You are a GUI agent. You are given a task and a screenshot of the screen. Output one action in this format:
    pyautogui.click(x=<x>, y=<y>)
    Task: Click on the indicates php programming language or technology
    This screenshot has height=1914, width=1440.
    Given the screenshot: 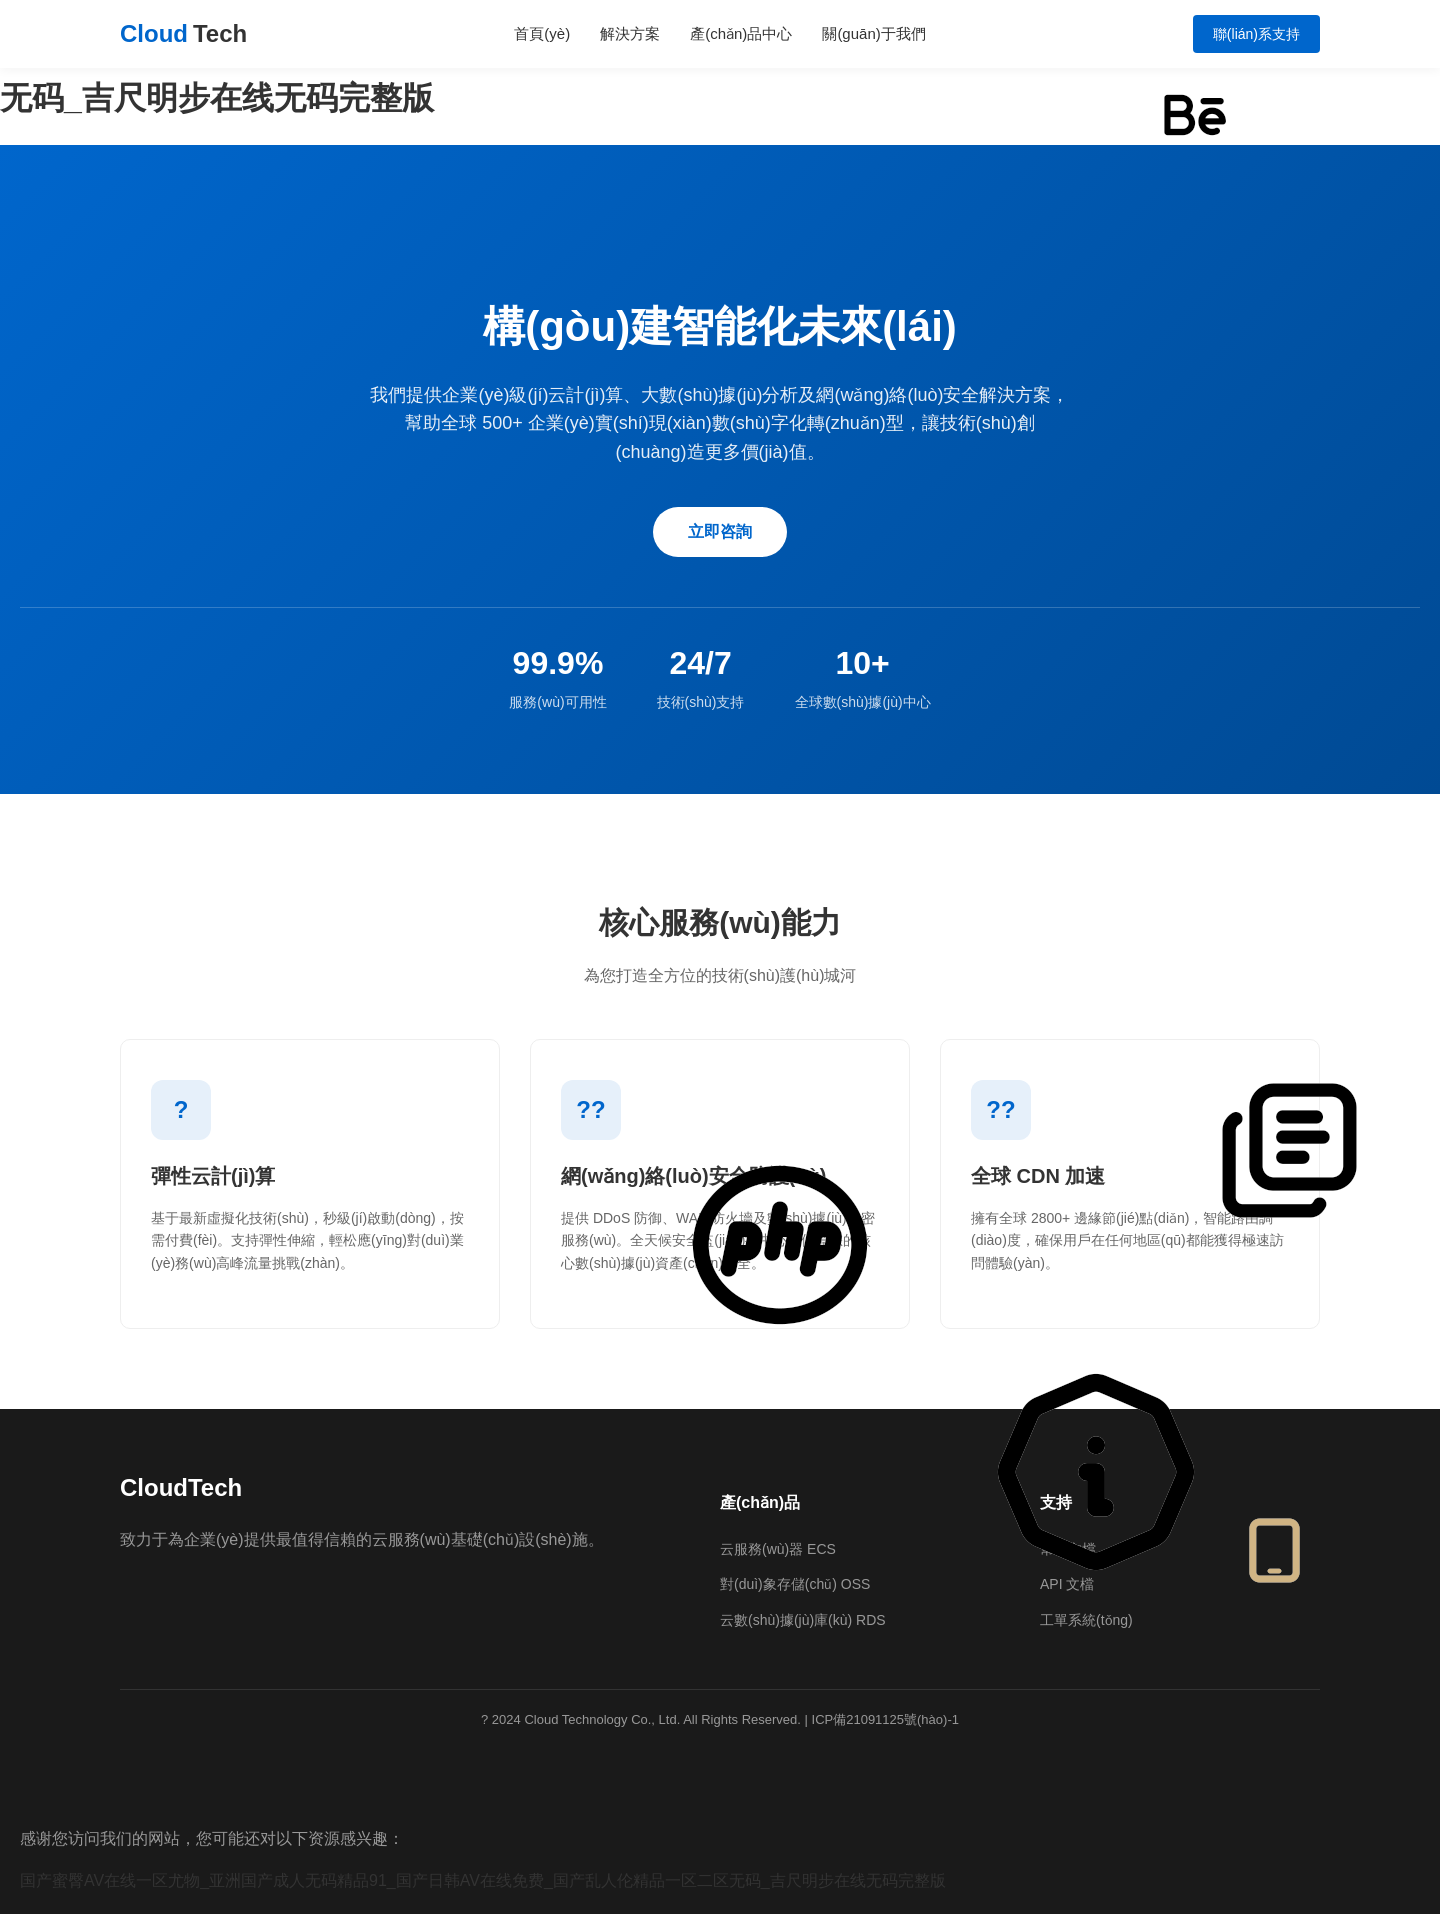 What is the action you would take?
    pyautogui.click(x=780, y=1245)
    